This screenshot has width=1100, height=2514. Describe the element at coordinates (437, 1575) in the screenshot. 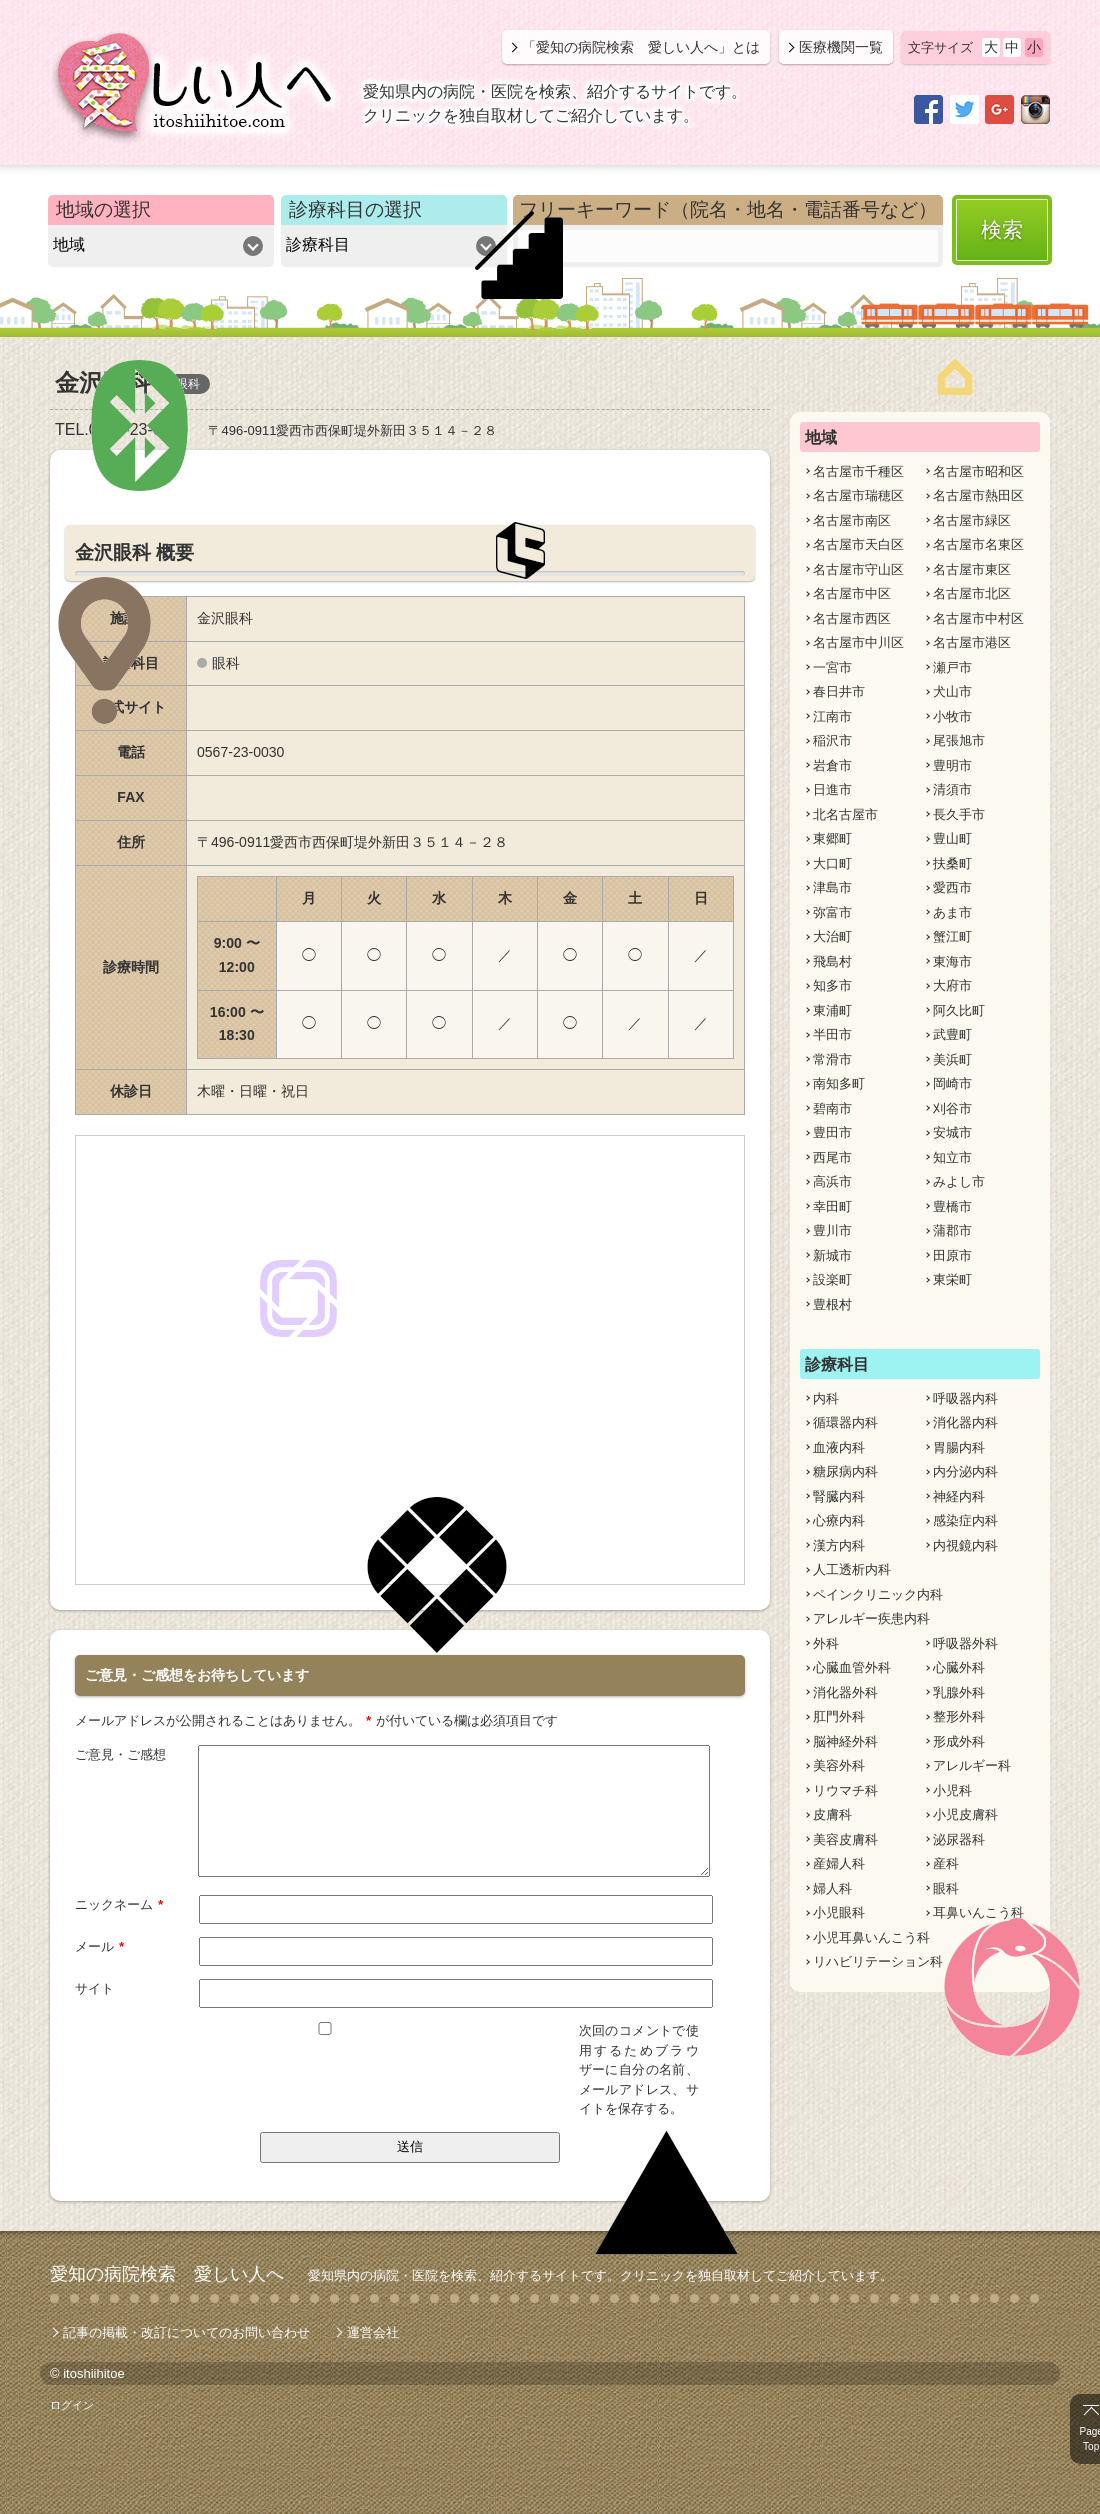

I see `MapTiler company logo` at that location.